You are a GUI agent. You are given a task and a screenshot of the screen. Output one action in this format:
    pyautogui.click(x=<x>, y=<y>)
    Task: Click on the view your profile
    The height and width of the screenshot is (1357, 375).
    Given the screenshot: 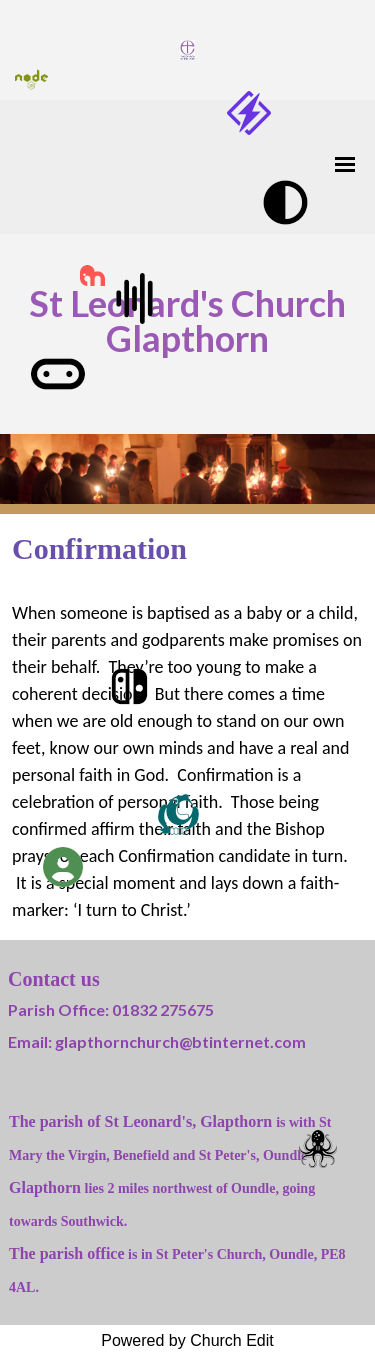 What is the action you would take?
    pyautogui.click(x=63, y=867)
    